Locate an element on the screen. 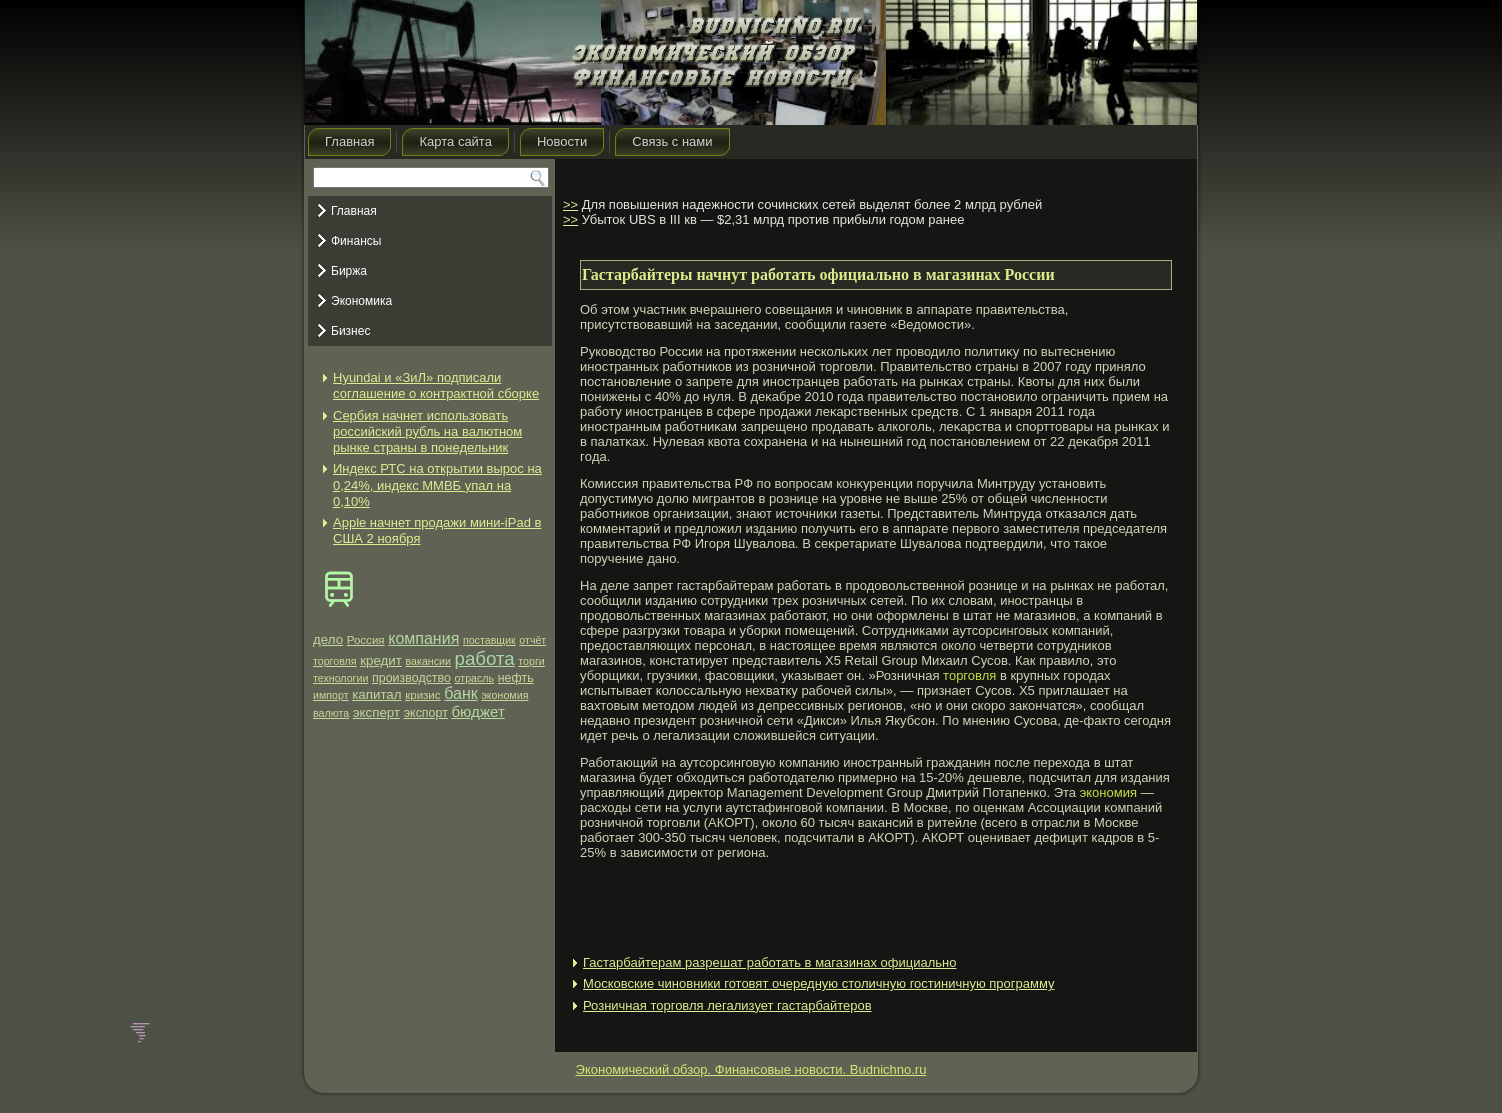  indicates severe weather alert or tornado warning is located at coordinates (140, 1032).